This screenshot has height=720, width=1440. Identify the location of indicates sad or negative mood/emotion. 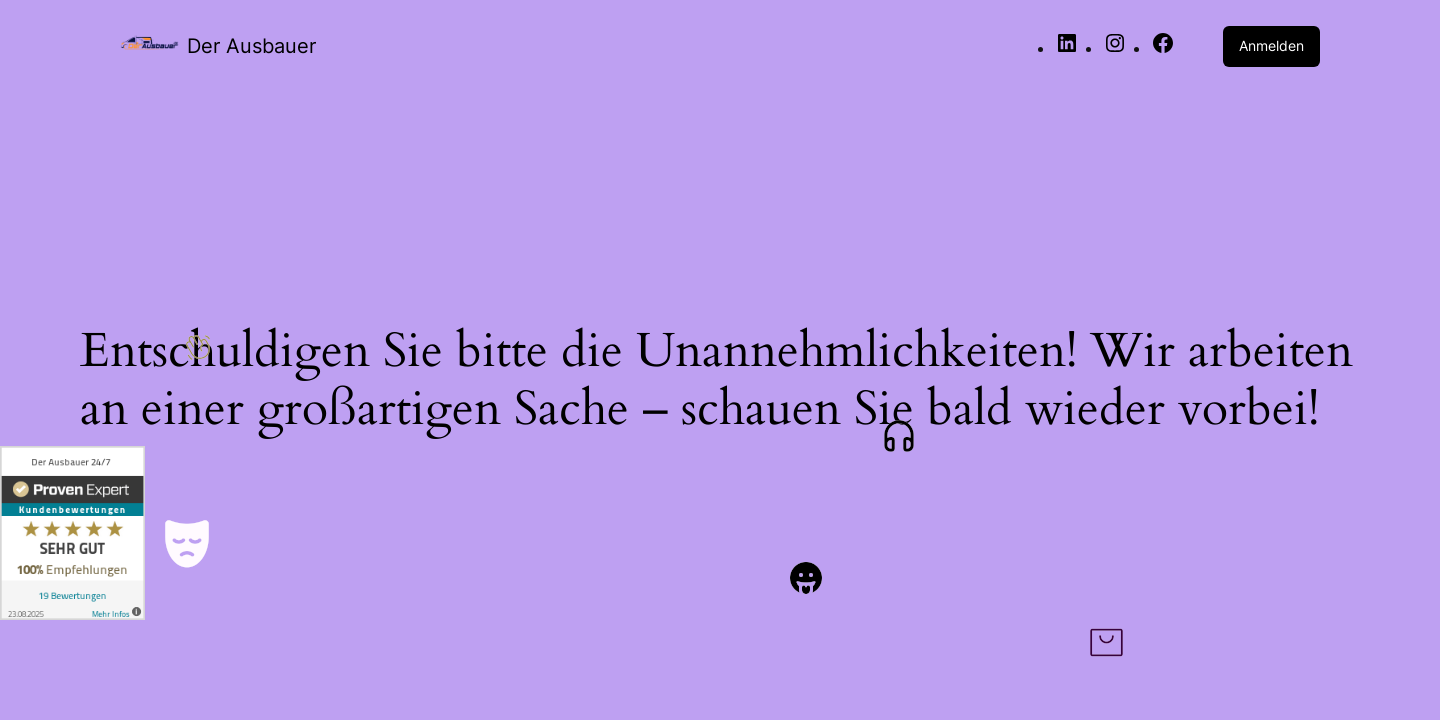
(187, 542).